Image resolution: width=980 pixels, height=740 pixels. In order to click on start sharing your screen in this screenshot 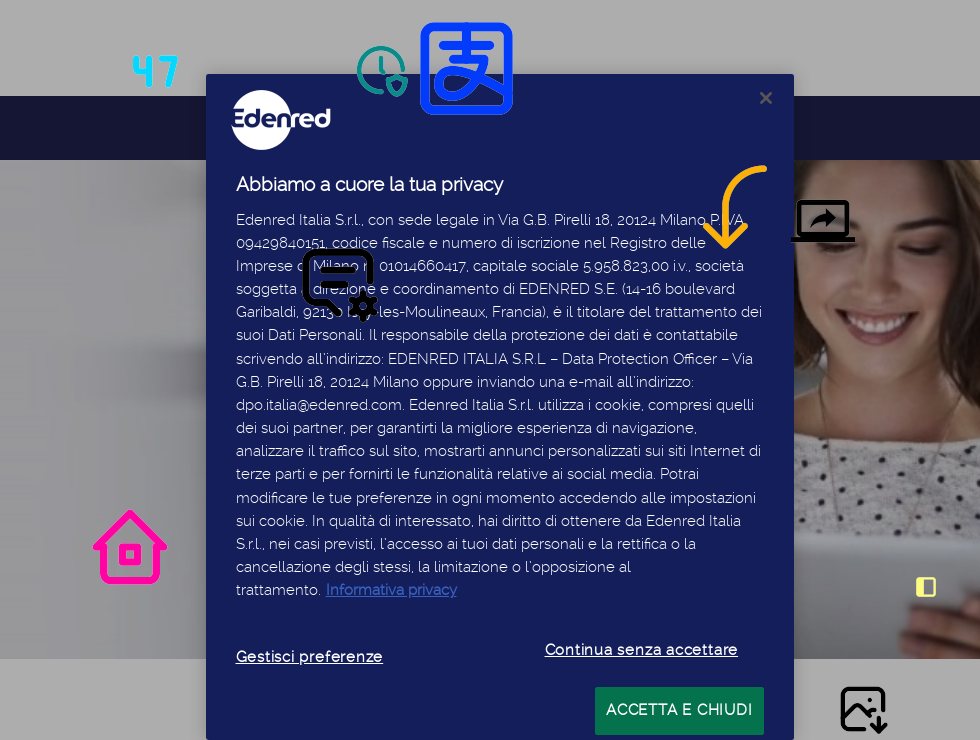, I will do `click(823, 221)`.